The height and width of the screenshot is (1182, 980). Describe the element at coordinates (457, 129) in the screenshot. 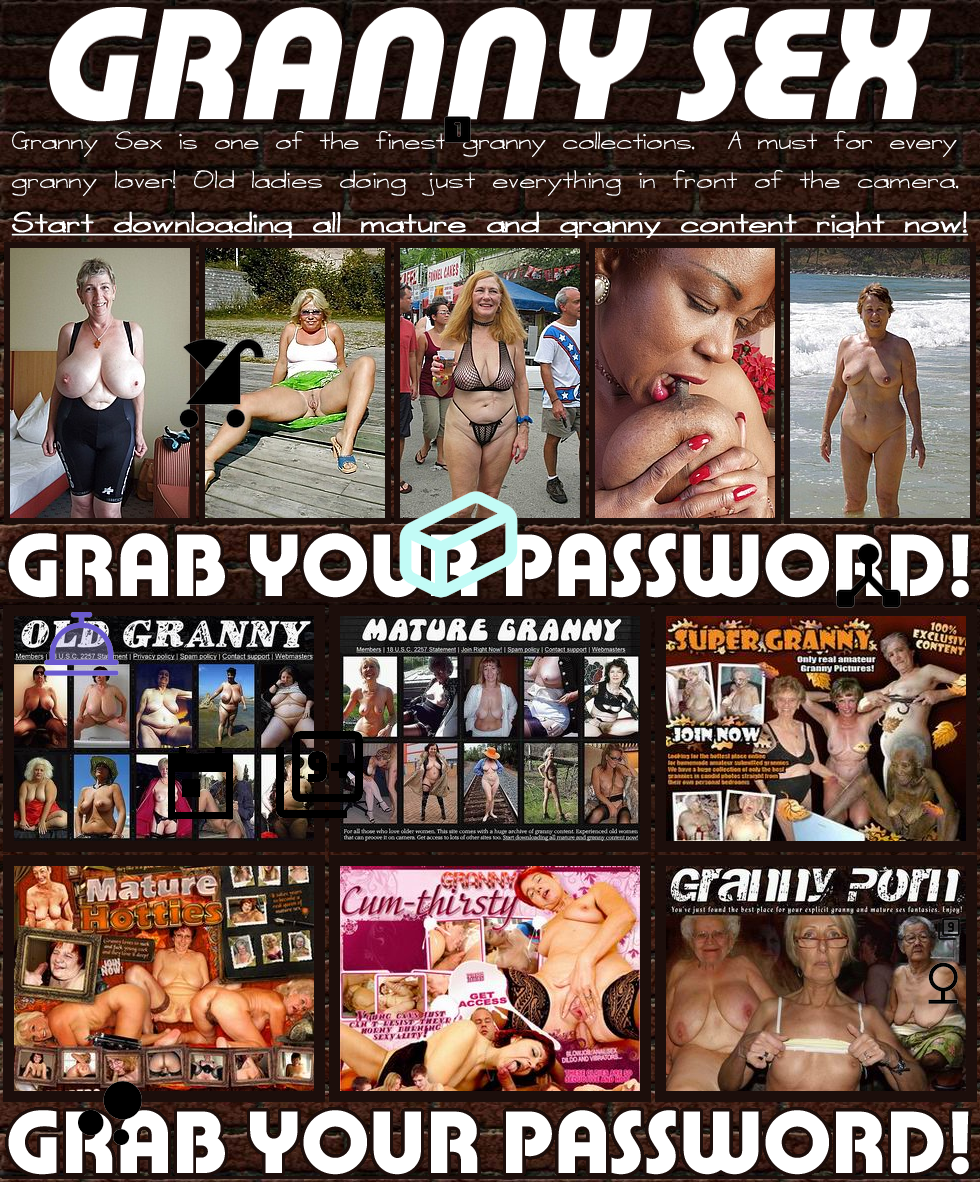

I see `indicates step one in a multi-step process` at that location.